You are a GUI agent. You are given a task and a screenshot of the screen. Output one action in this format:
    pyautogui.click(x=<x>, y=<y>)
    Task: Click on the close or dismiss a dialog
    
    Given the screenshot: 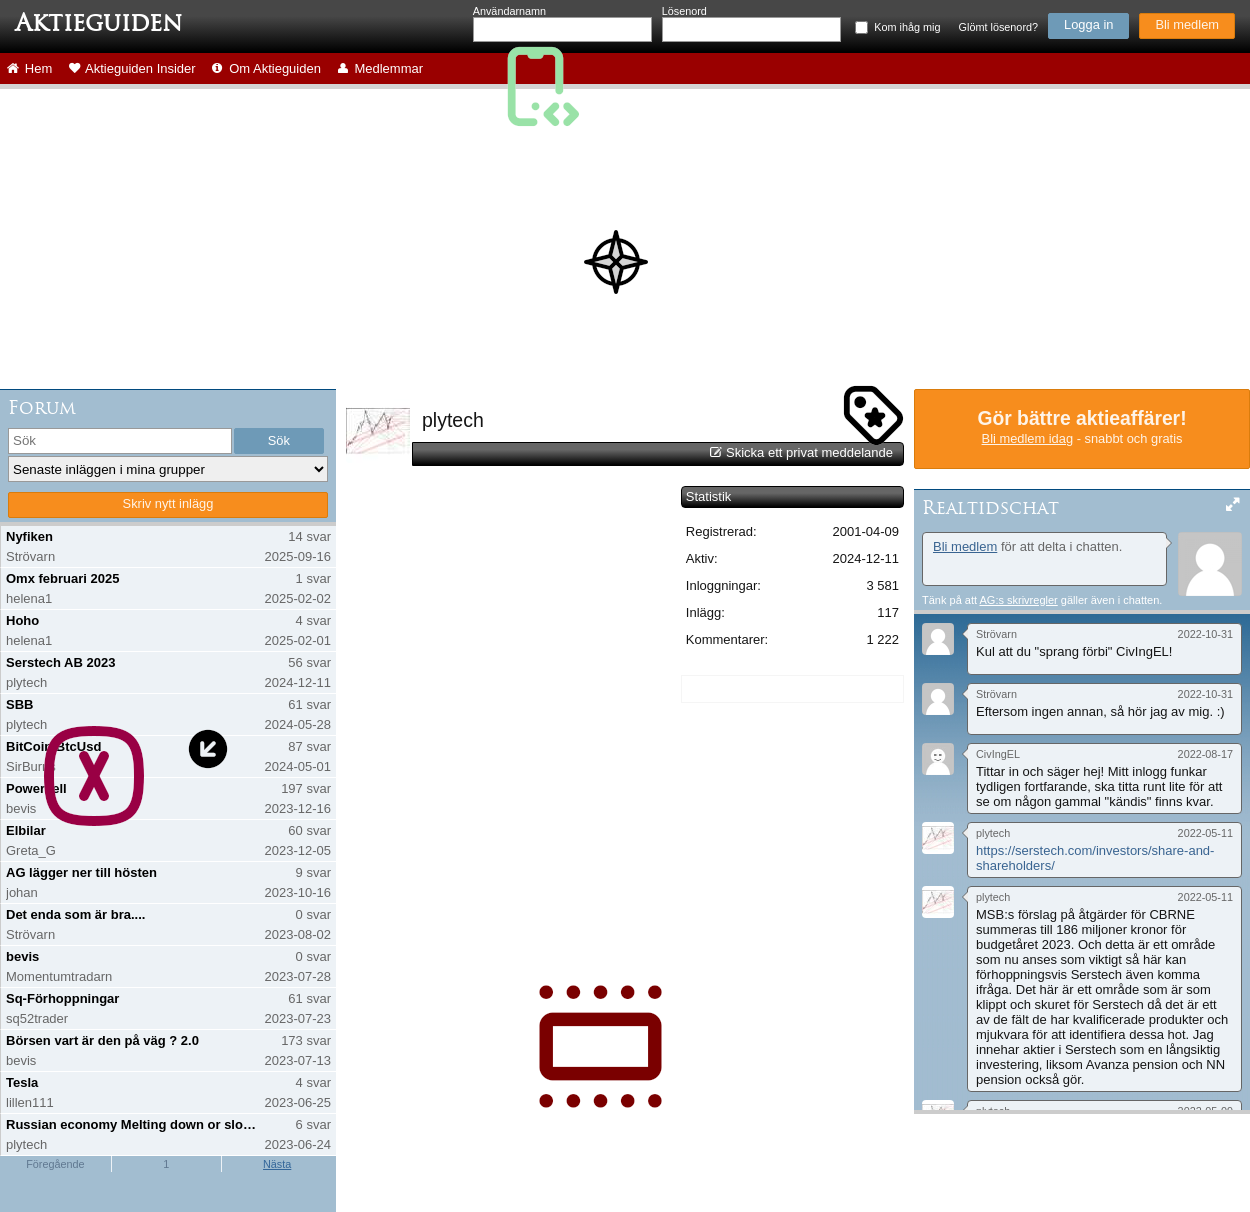 What is the action you would take?
    pyautogui.click(x=94, y=776)
    